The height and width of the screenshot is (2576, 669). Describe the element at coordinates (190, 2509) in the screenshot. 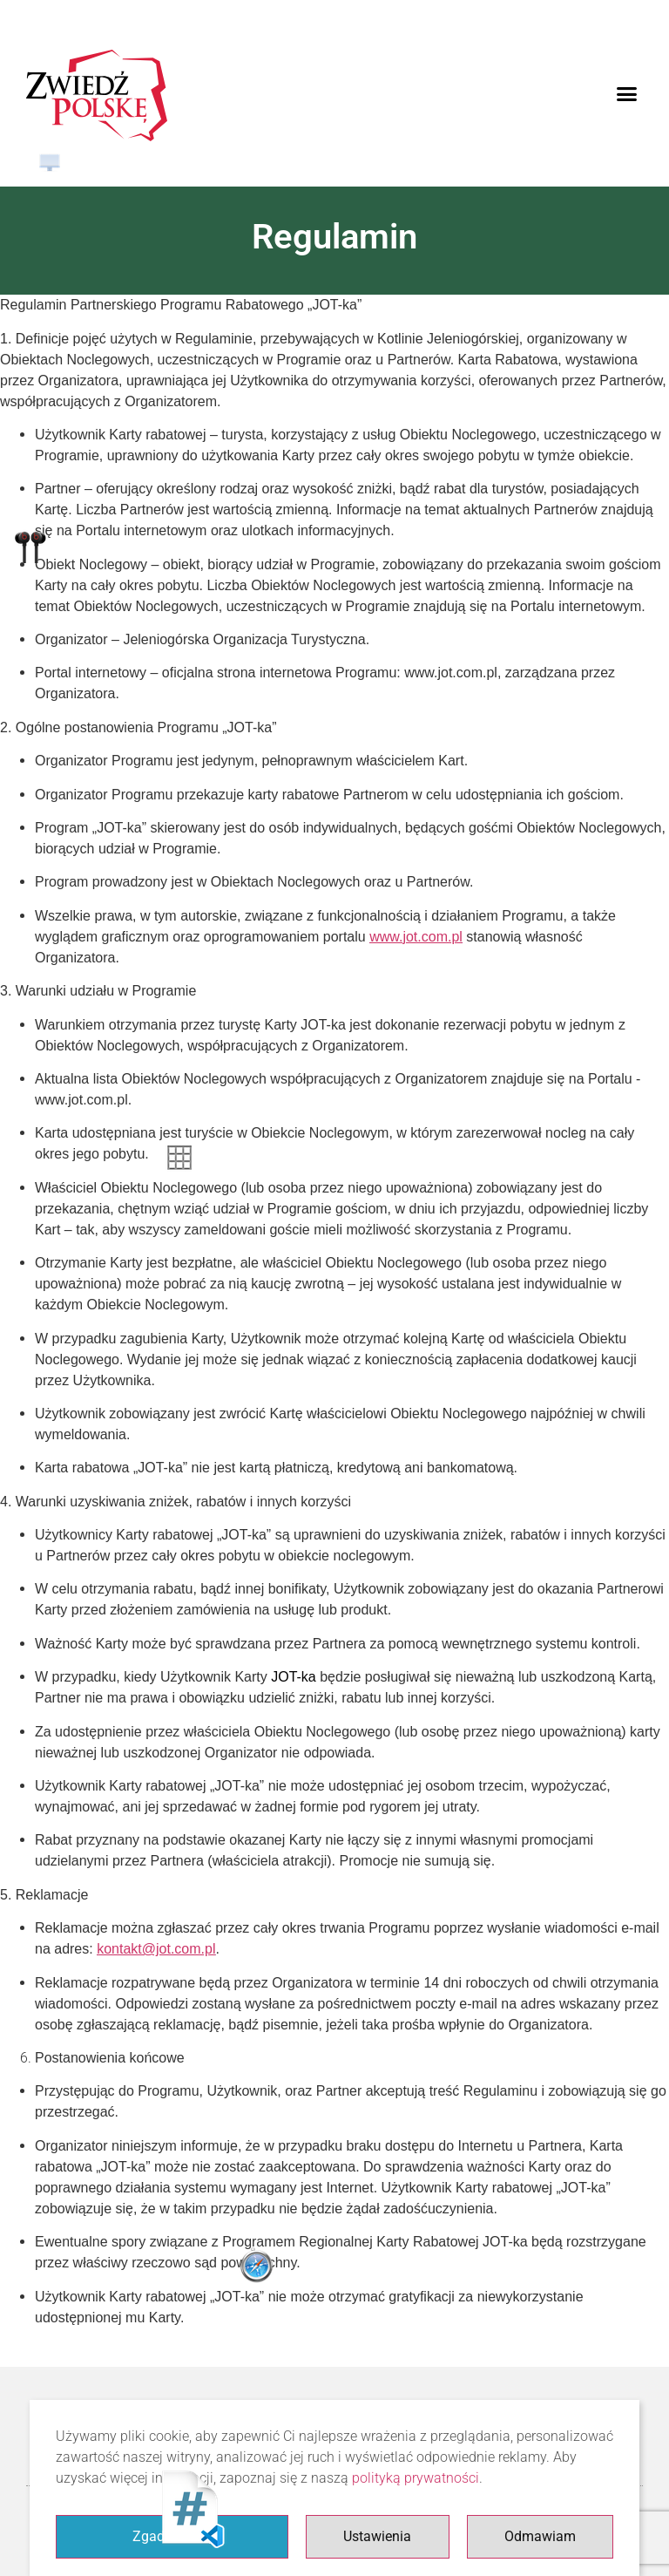

I see `open or edit a CSS stylesheet file` at that location.